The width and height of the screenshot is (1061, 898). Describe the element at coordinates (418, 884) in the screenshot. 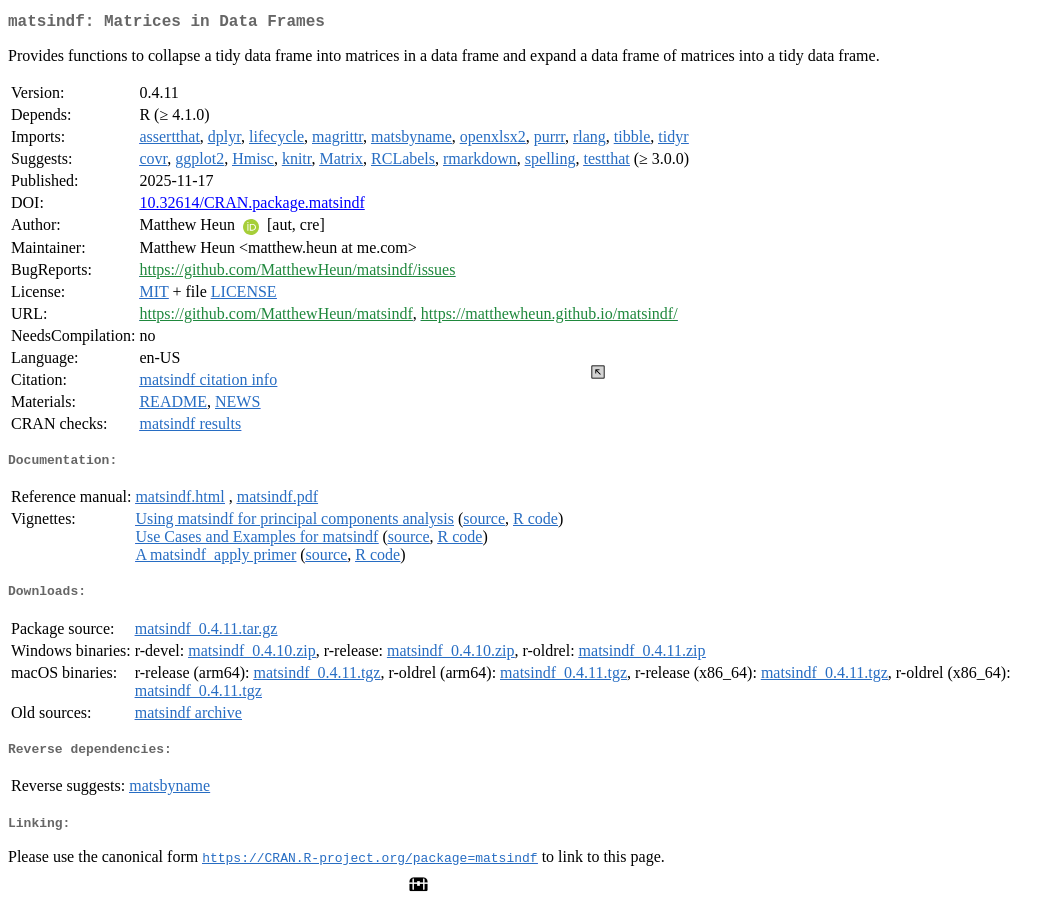

I see `access your rewards or collectibles` at that location.